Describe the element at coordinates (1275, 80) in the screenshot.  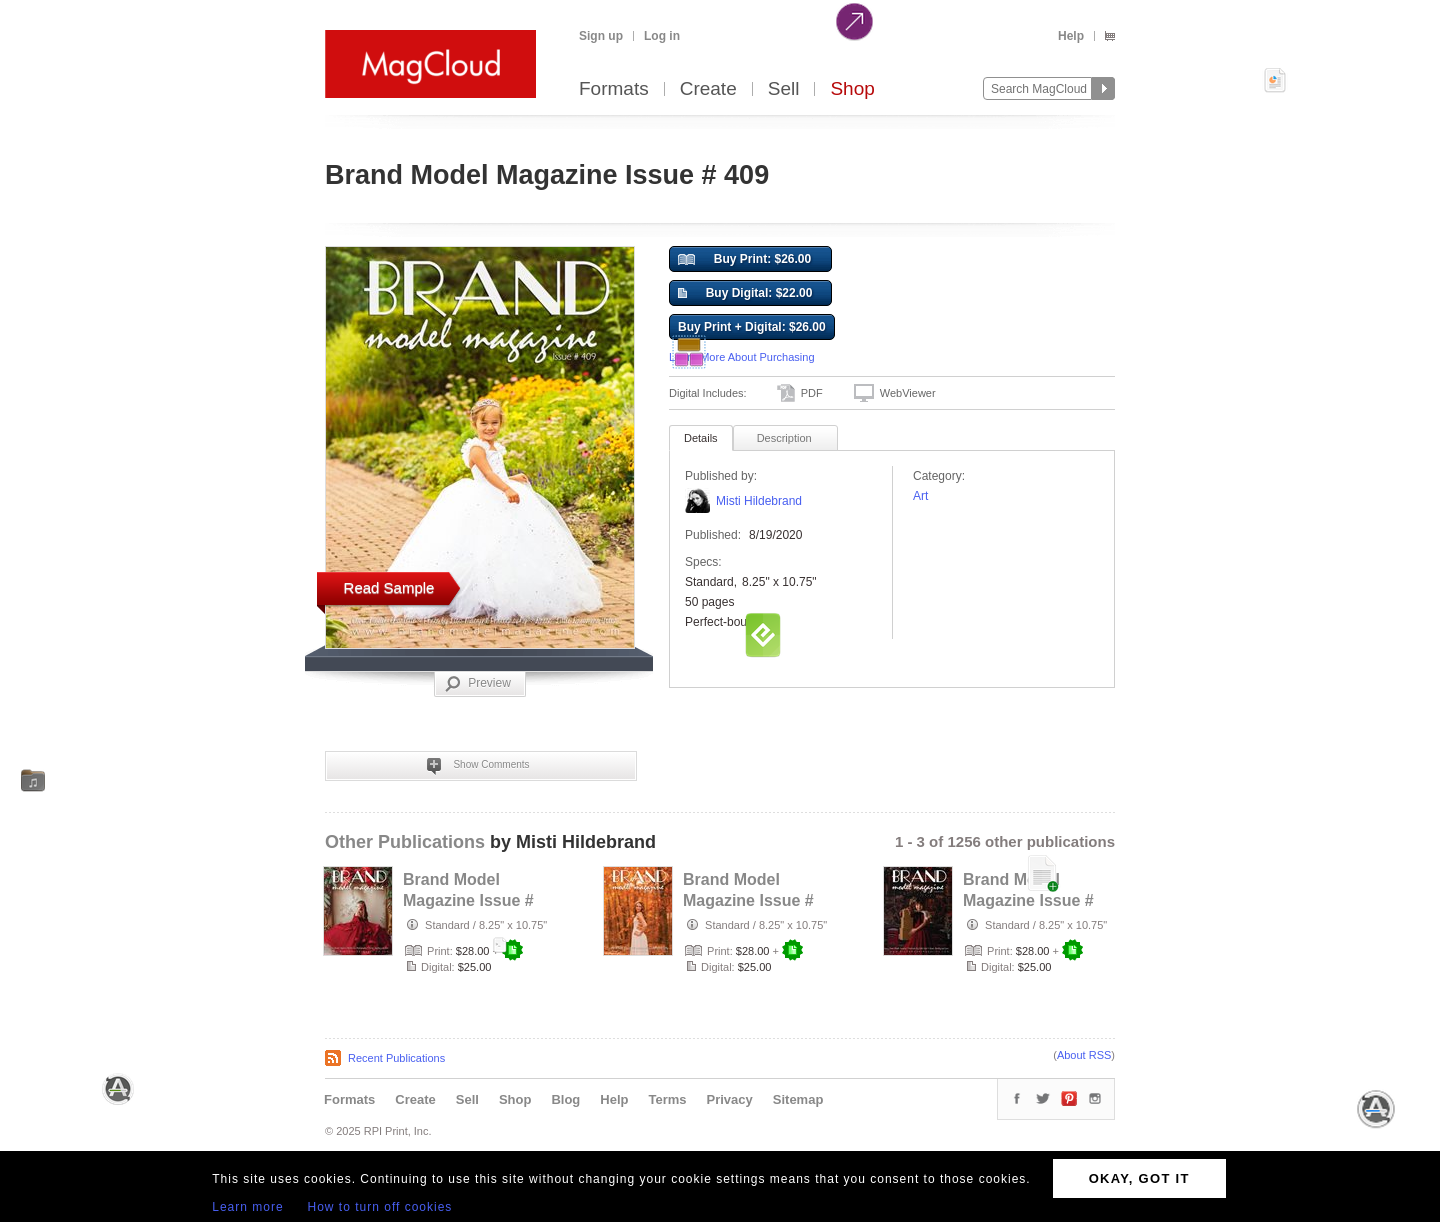
I see `open a presentation file` at that location.